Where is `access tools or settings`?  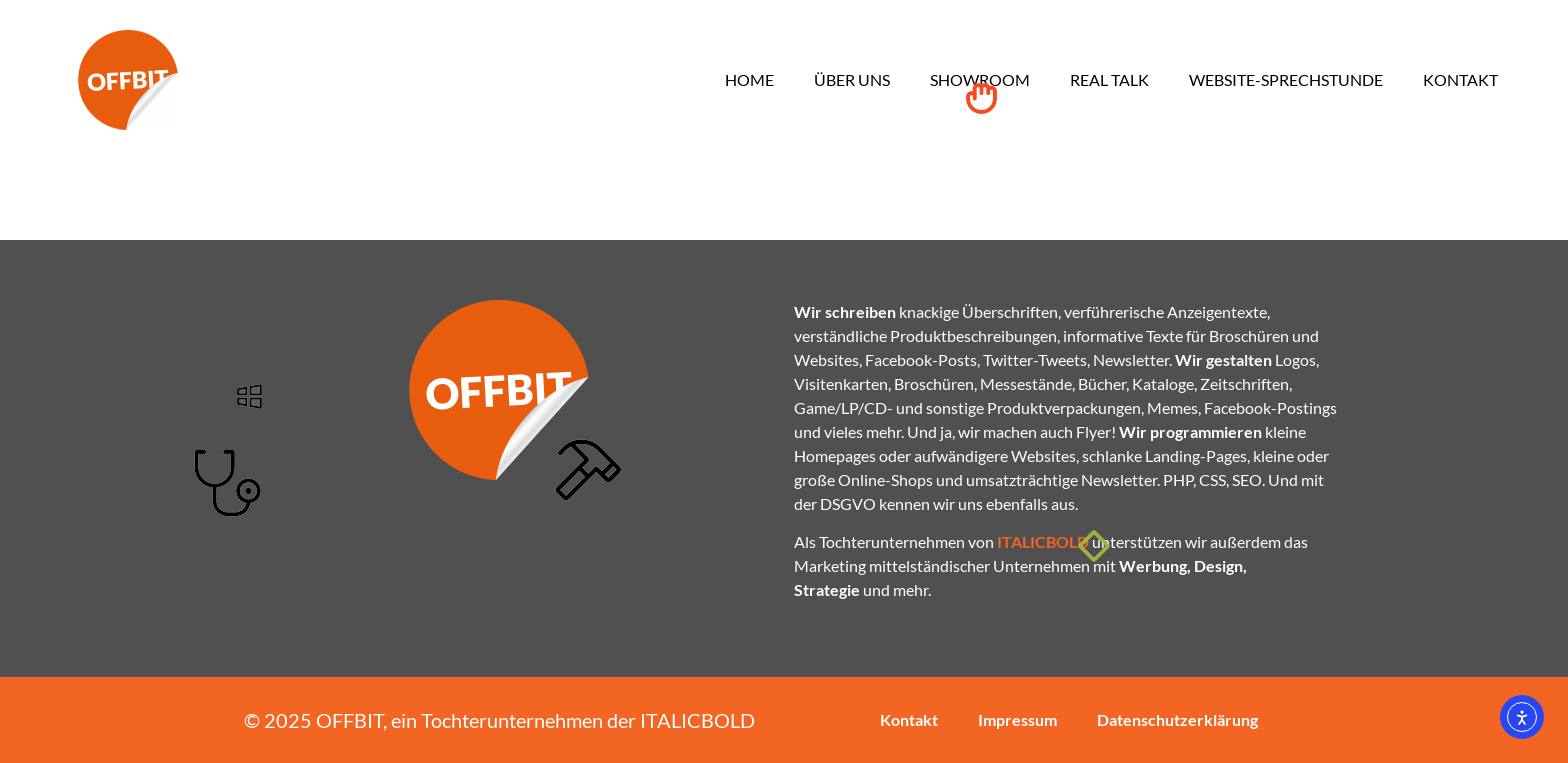 access tools or settings is located at coordinates (585, 471).